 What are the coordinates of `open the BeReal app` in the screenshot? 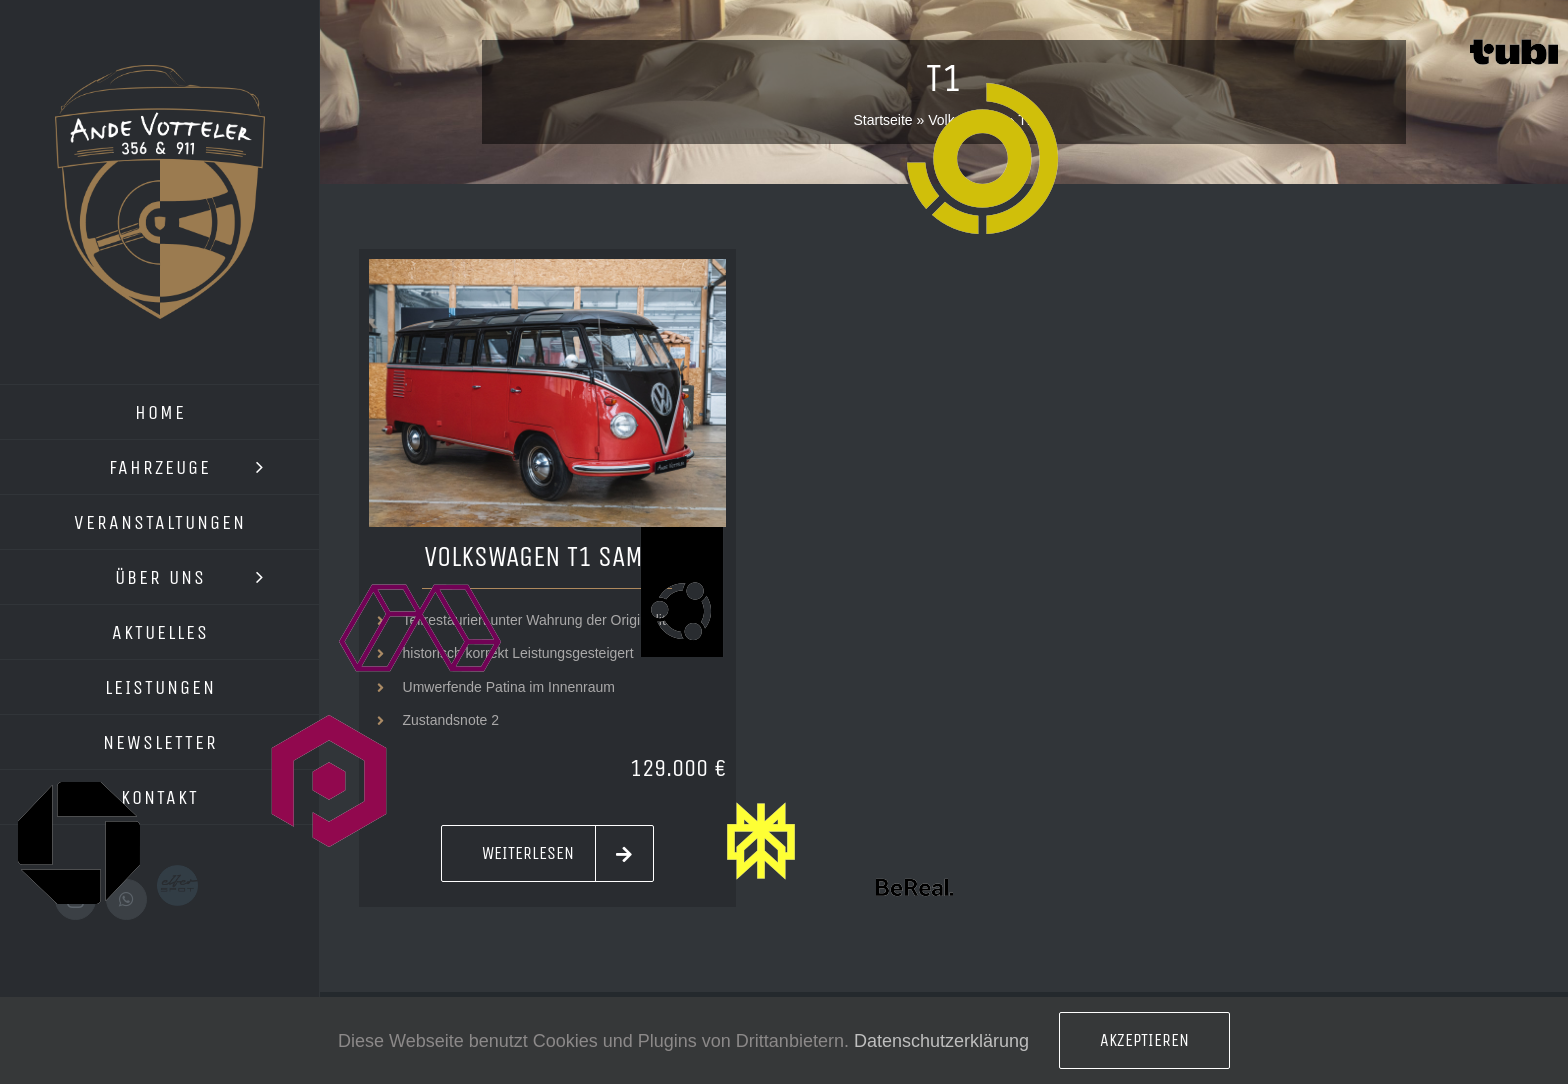 It's located at (914, 887).